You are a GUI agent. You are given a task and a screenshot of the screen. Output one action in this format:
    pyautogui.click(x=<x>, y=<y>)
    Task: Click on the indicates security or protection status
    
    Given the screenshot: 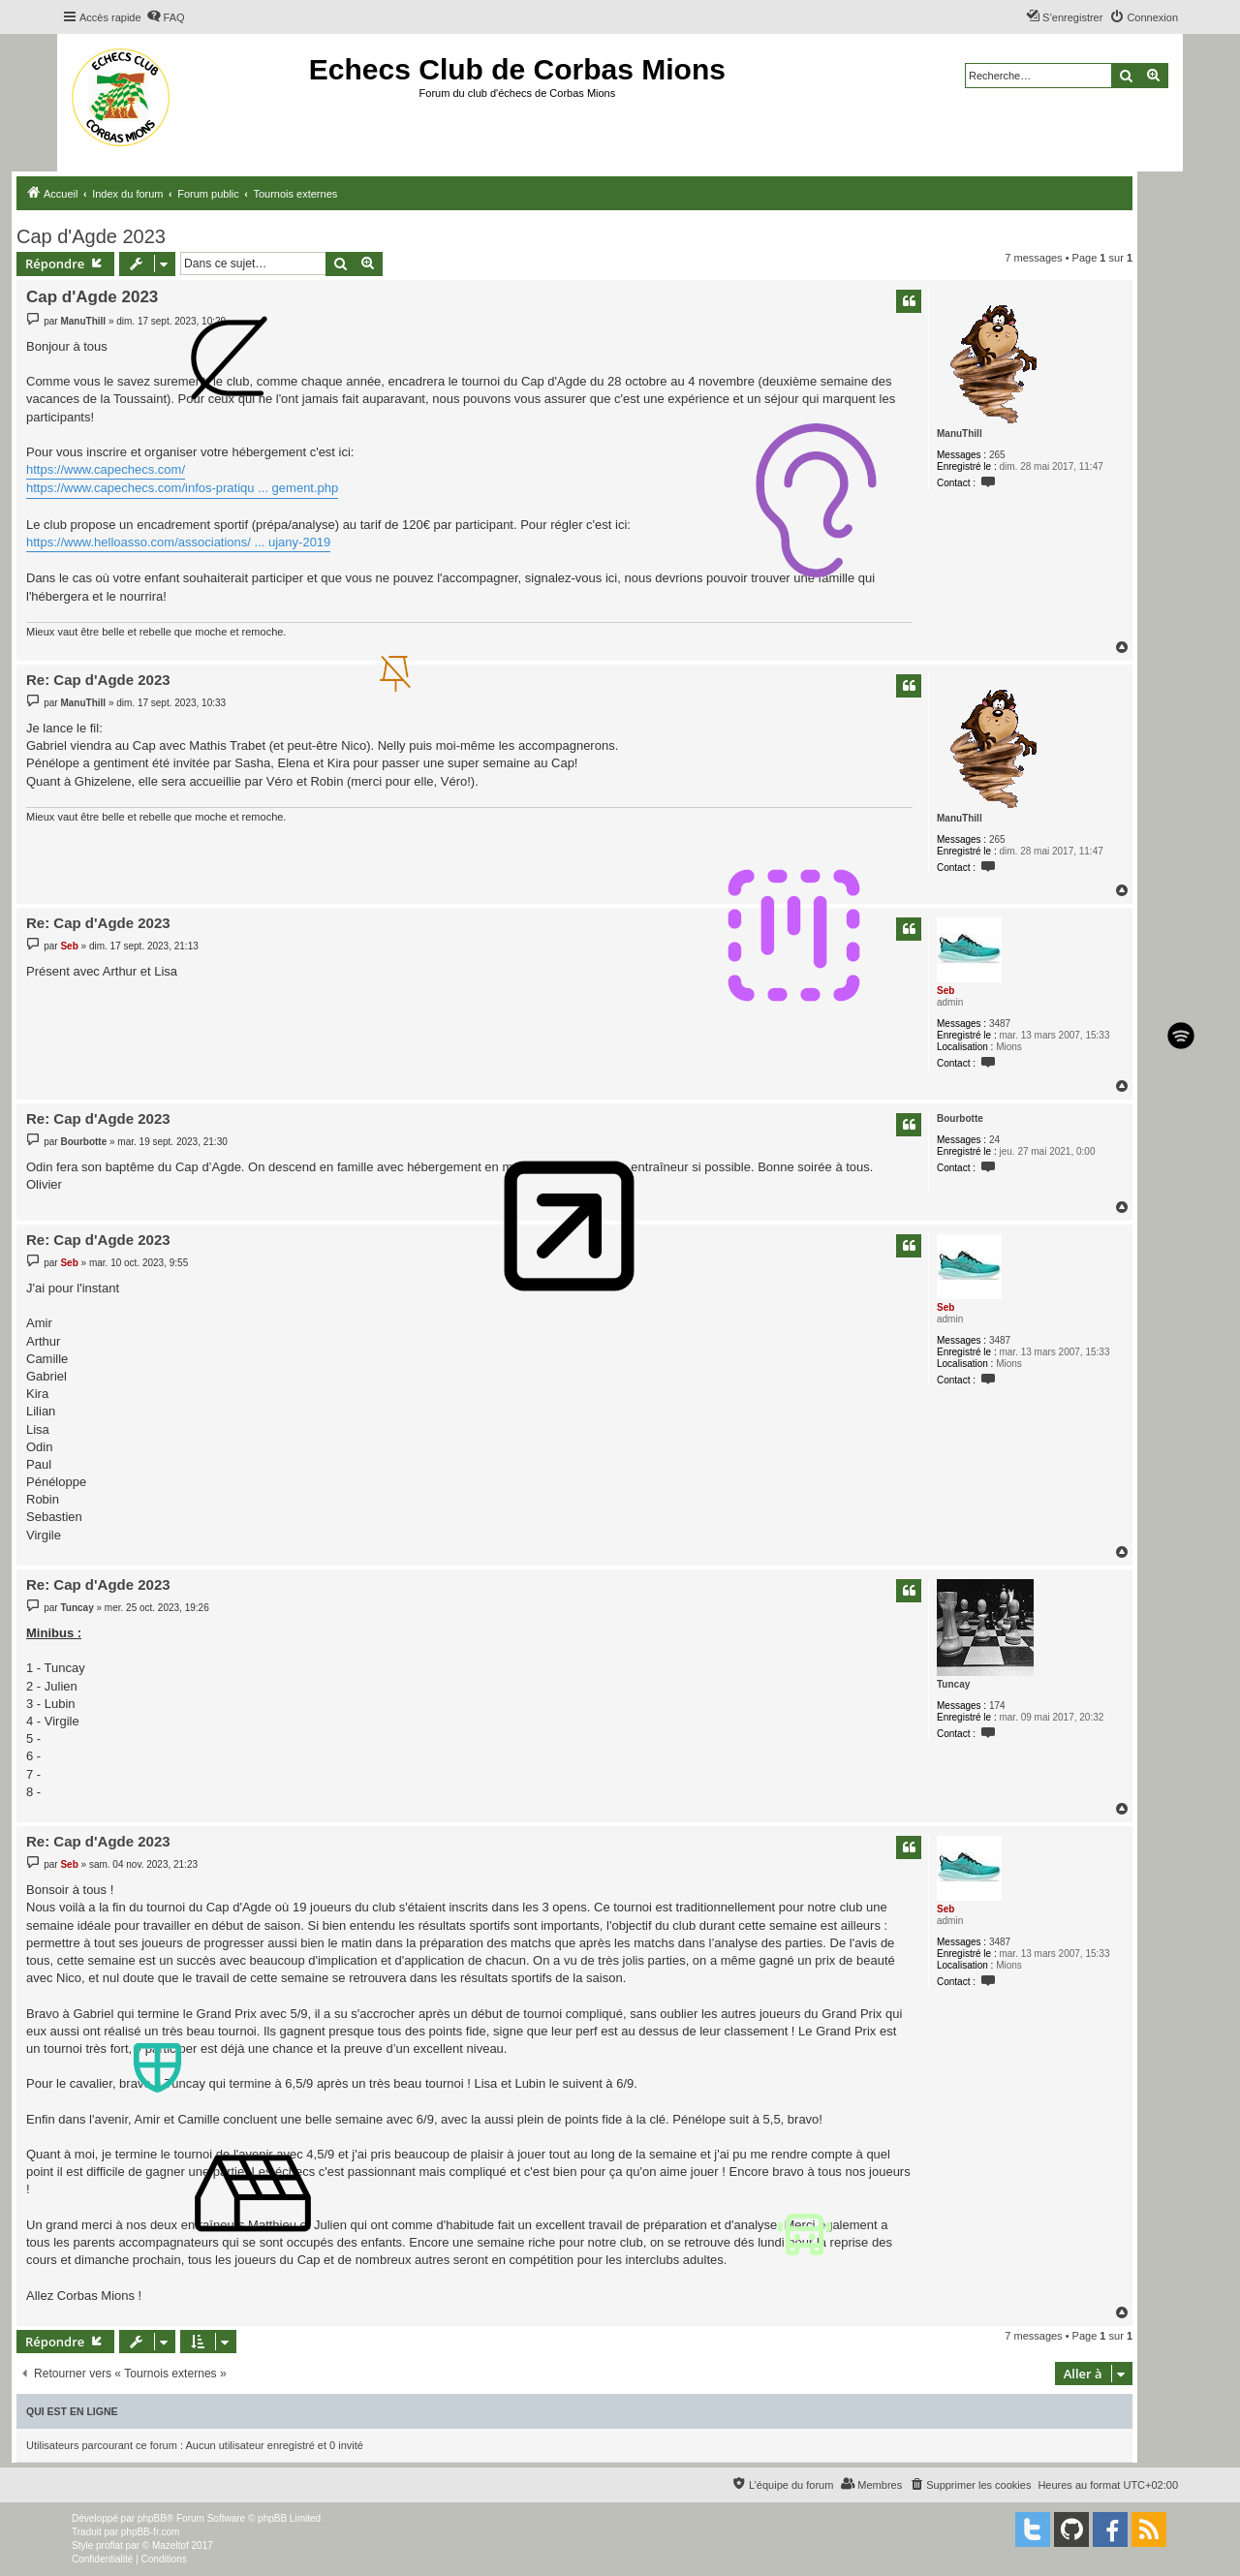 What is the action you would take?
    pyautogui.click(x=157, y=2064)
    